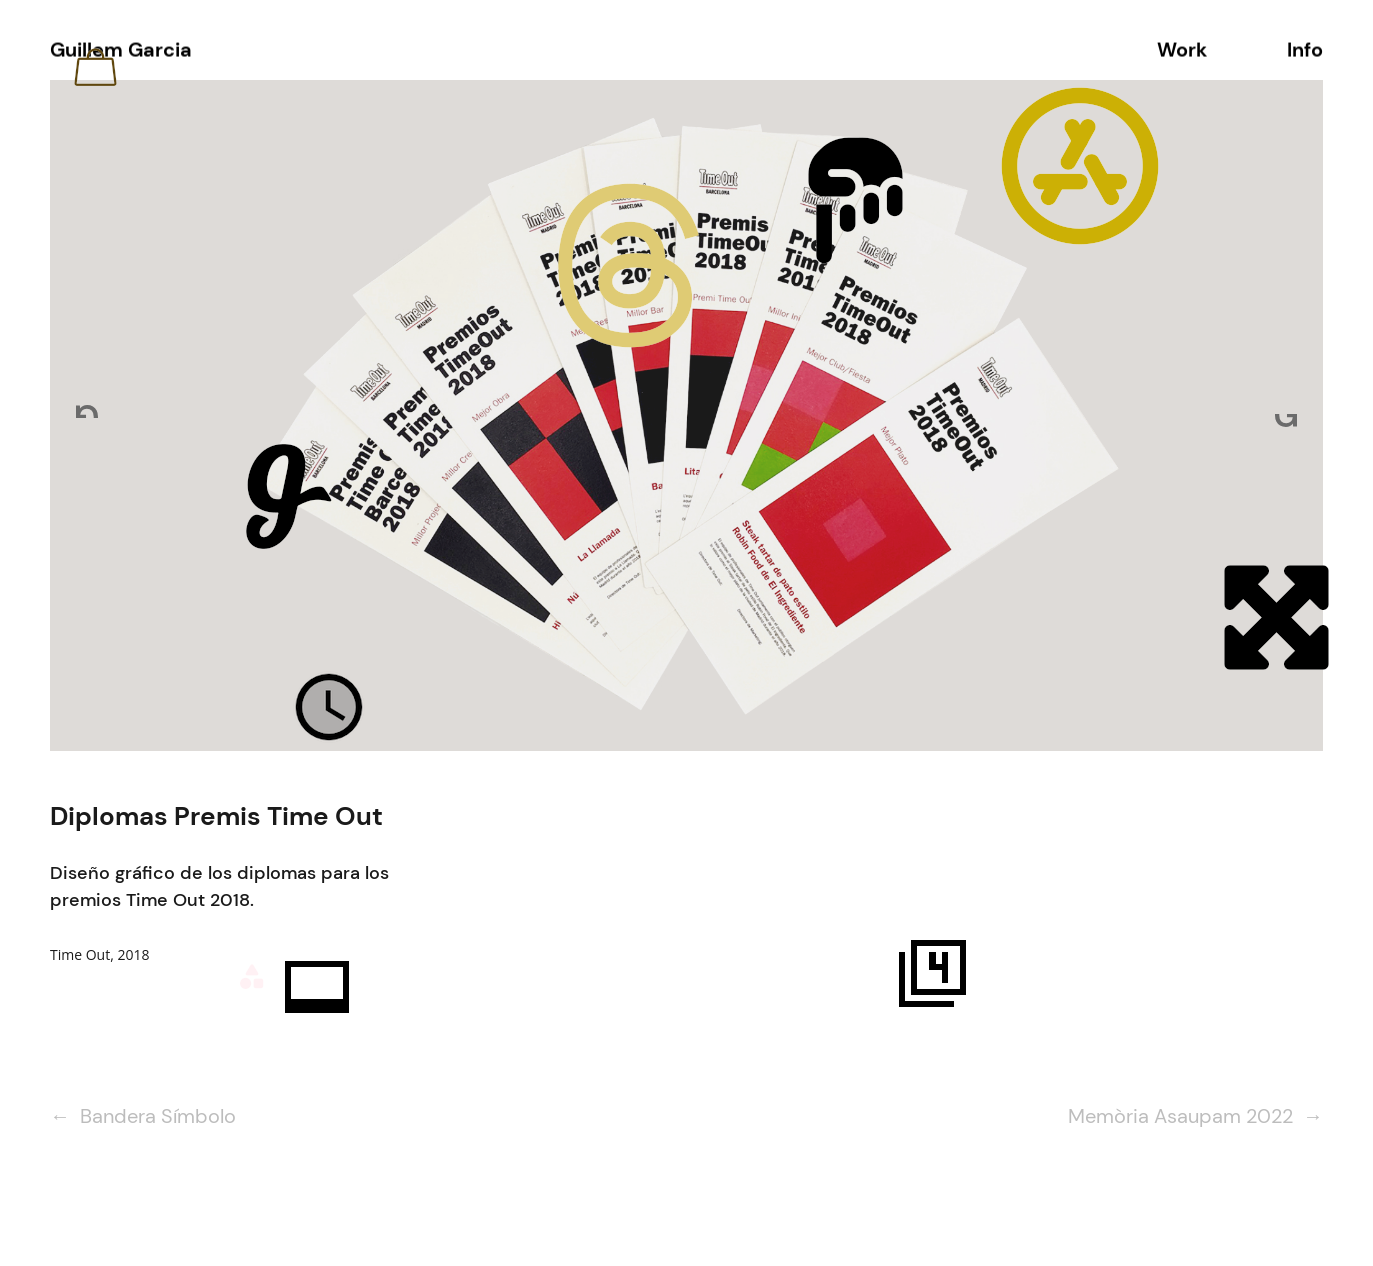 This screenshot has height=1266, width=1373. Describe the element at coordinates (317, 987) in the screenshot. I see `video player with caption or subtitle bar` at that location.